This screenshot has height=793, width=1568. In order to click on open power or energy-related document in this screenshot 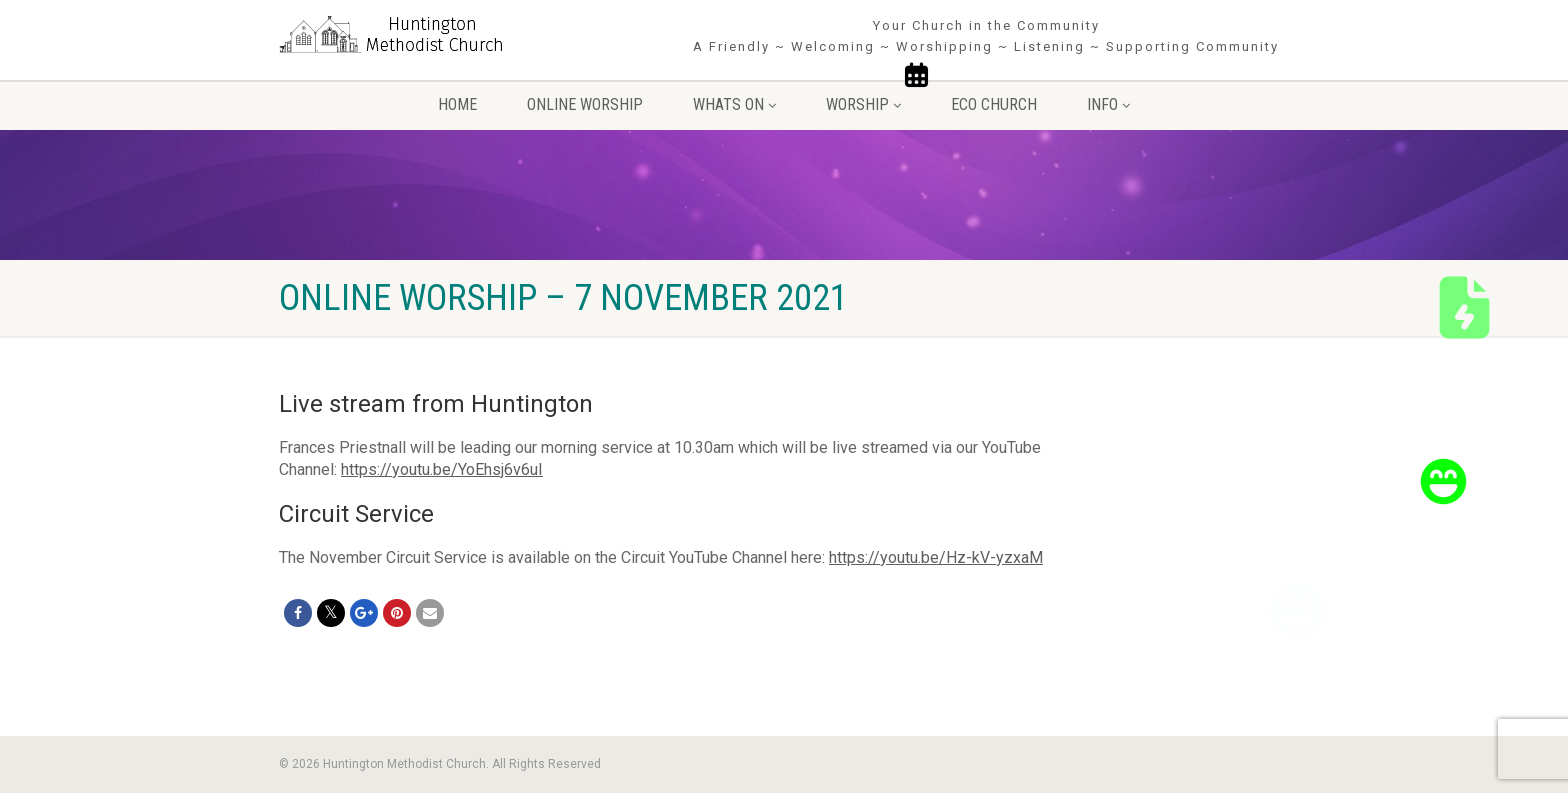, I will do `click(1464, 307)`.